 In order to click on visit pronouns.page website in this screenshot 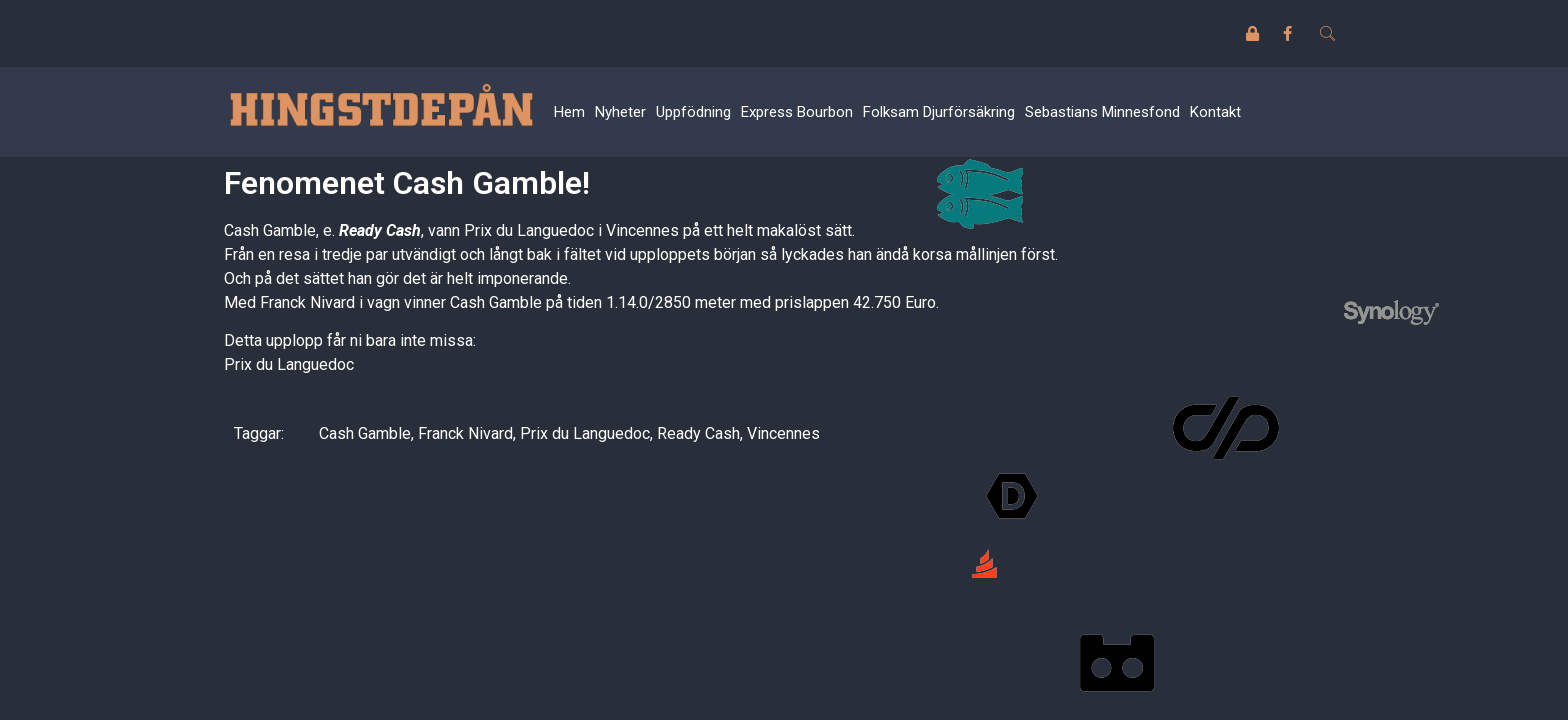, I will do `click(1226, 428)`.